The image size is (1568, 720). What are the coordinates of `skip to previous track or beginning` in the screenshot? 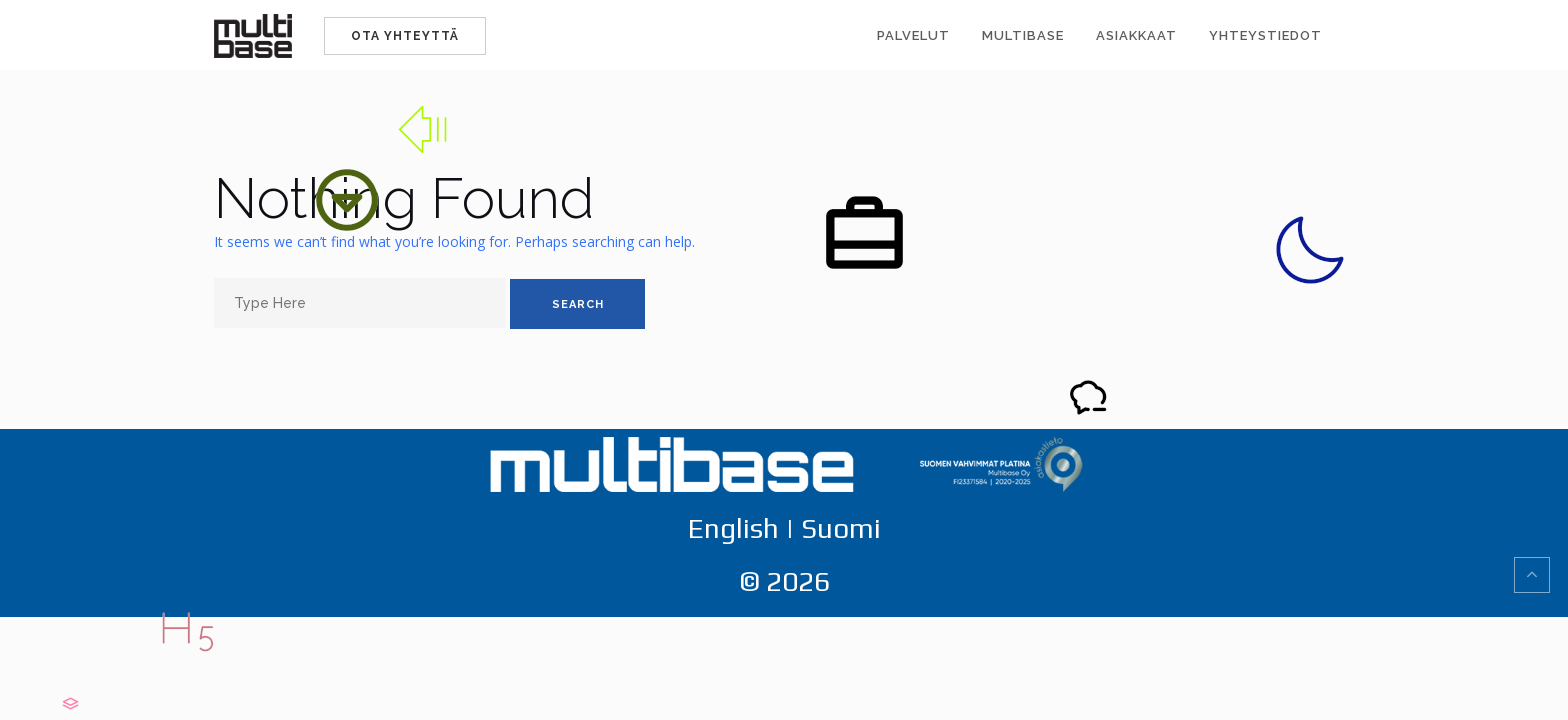 It's located at (424, 129).